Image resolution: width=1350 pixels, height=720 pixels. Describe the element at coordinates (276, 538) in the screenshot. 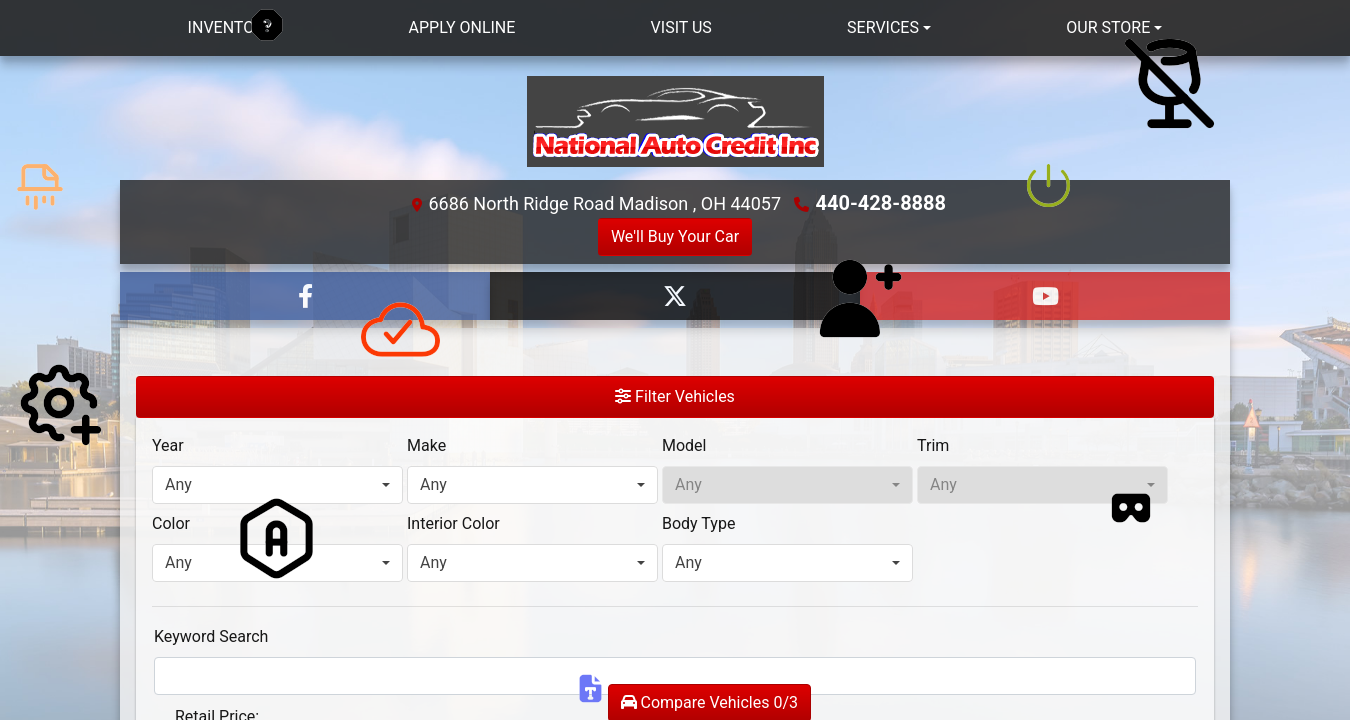

I see `select option A in a multi-choice interface` at that location.